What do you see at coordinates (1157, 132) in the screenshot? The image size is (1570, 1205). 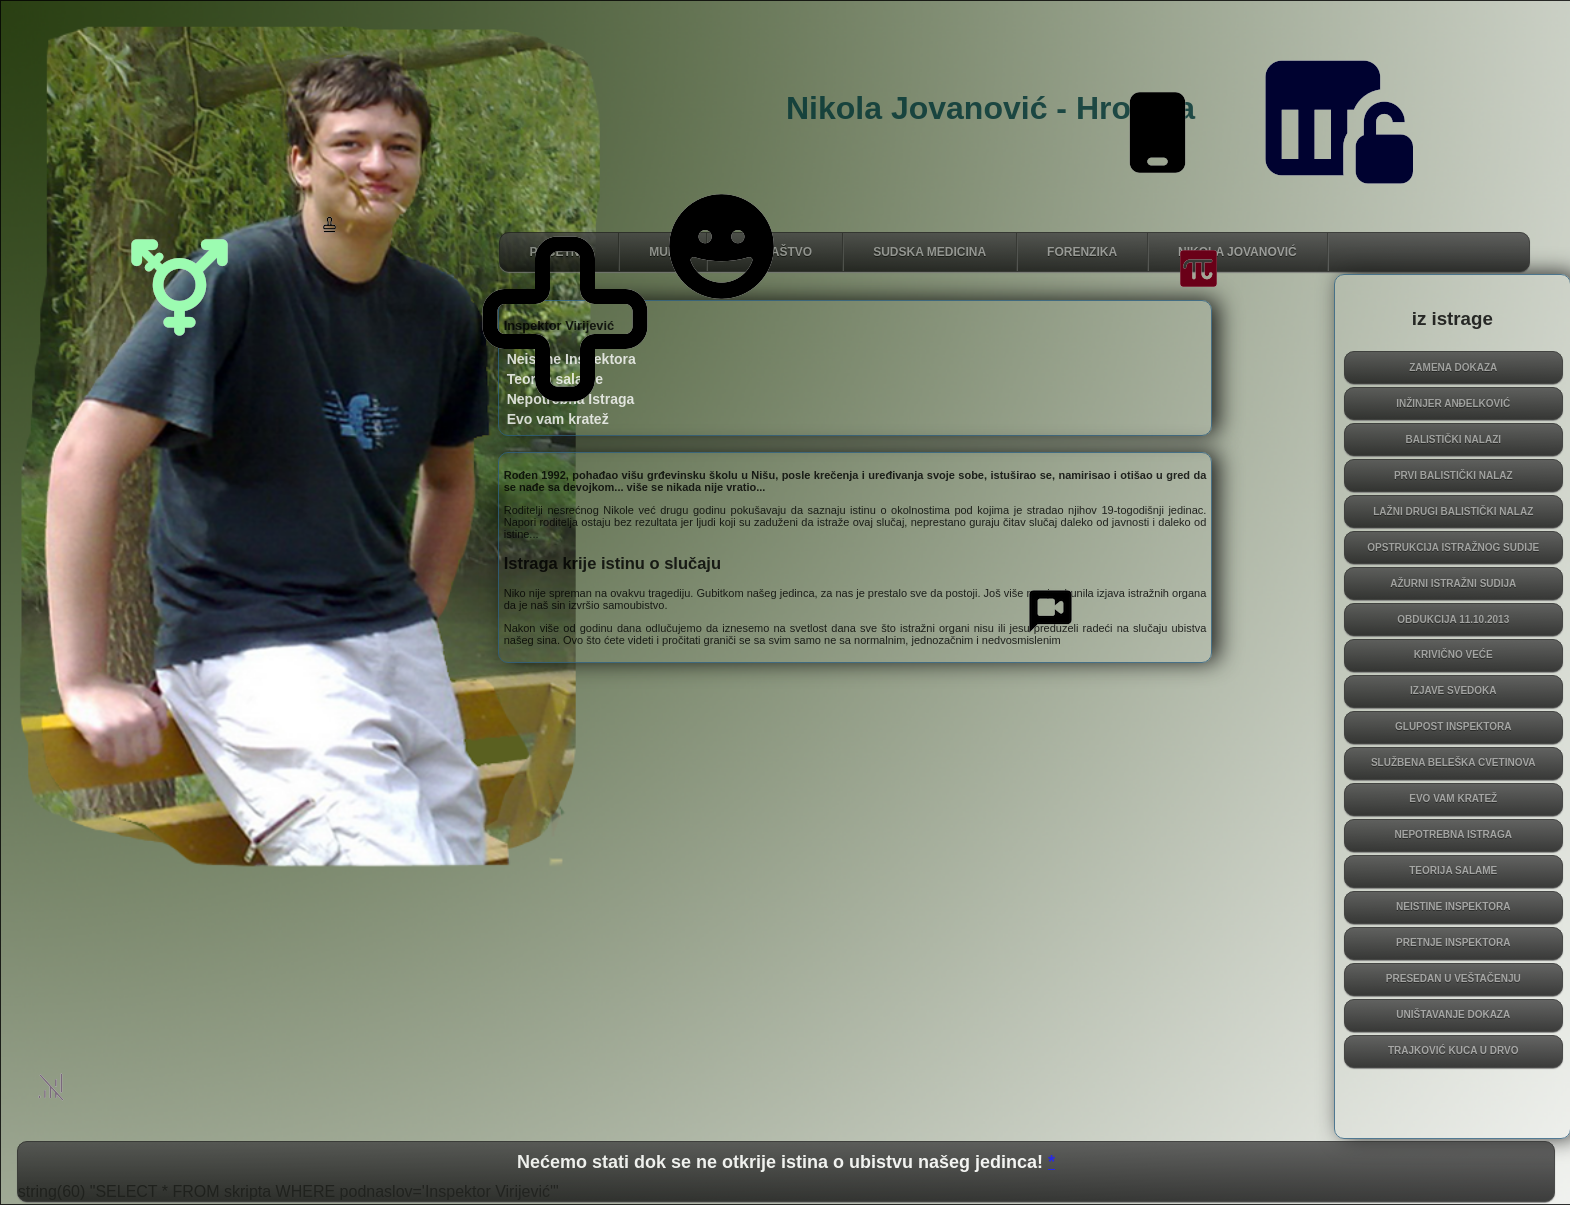 I see `call or text from mobile device` at bounding box center [1157, 132].